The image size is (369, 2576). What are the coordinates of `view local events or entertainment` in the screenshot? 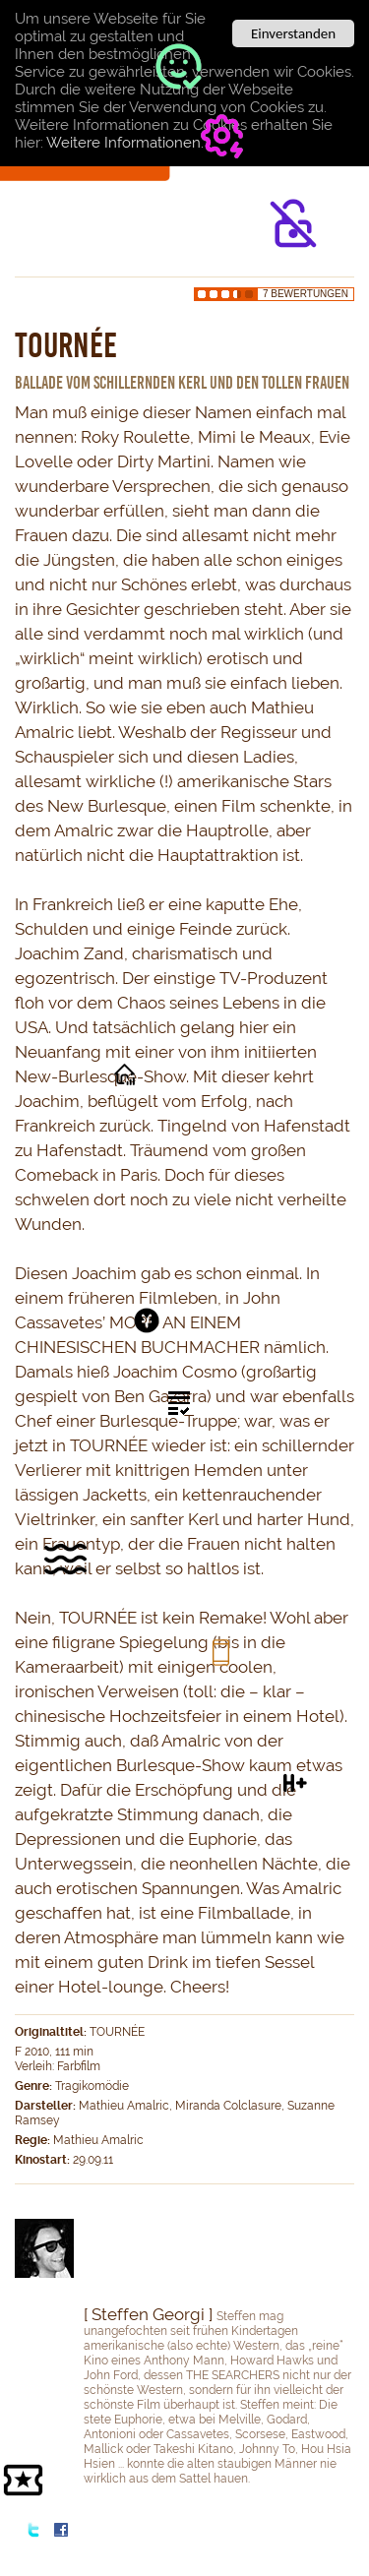 It's located at (23, 2480).